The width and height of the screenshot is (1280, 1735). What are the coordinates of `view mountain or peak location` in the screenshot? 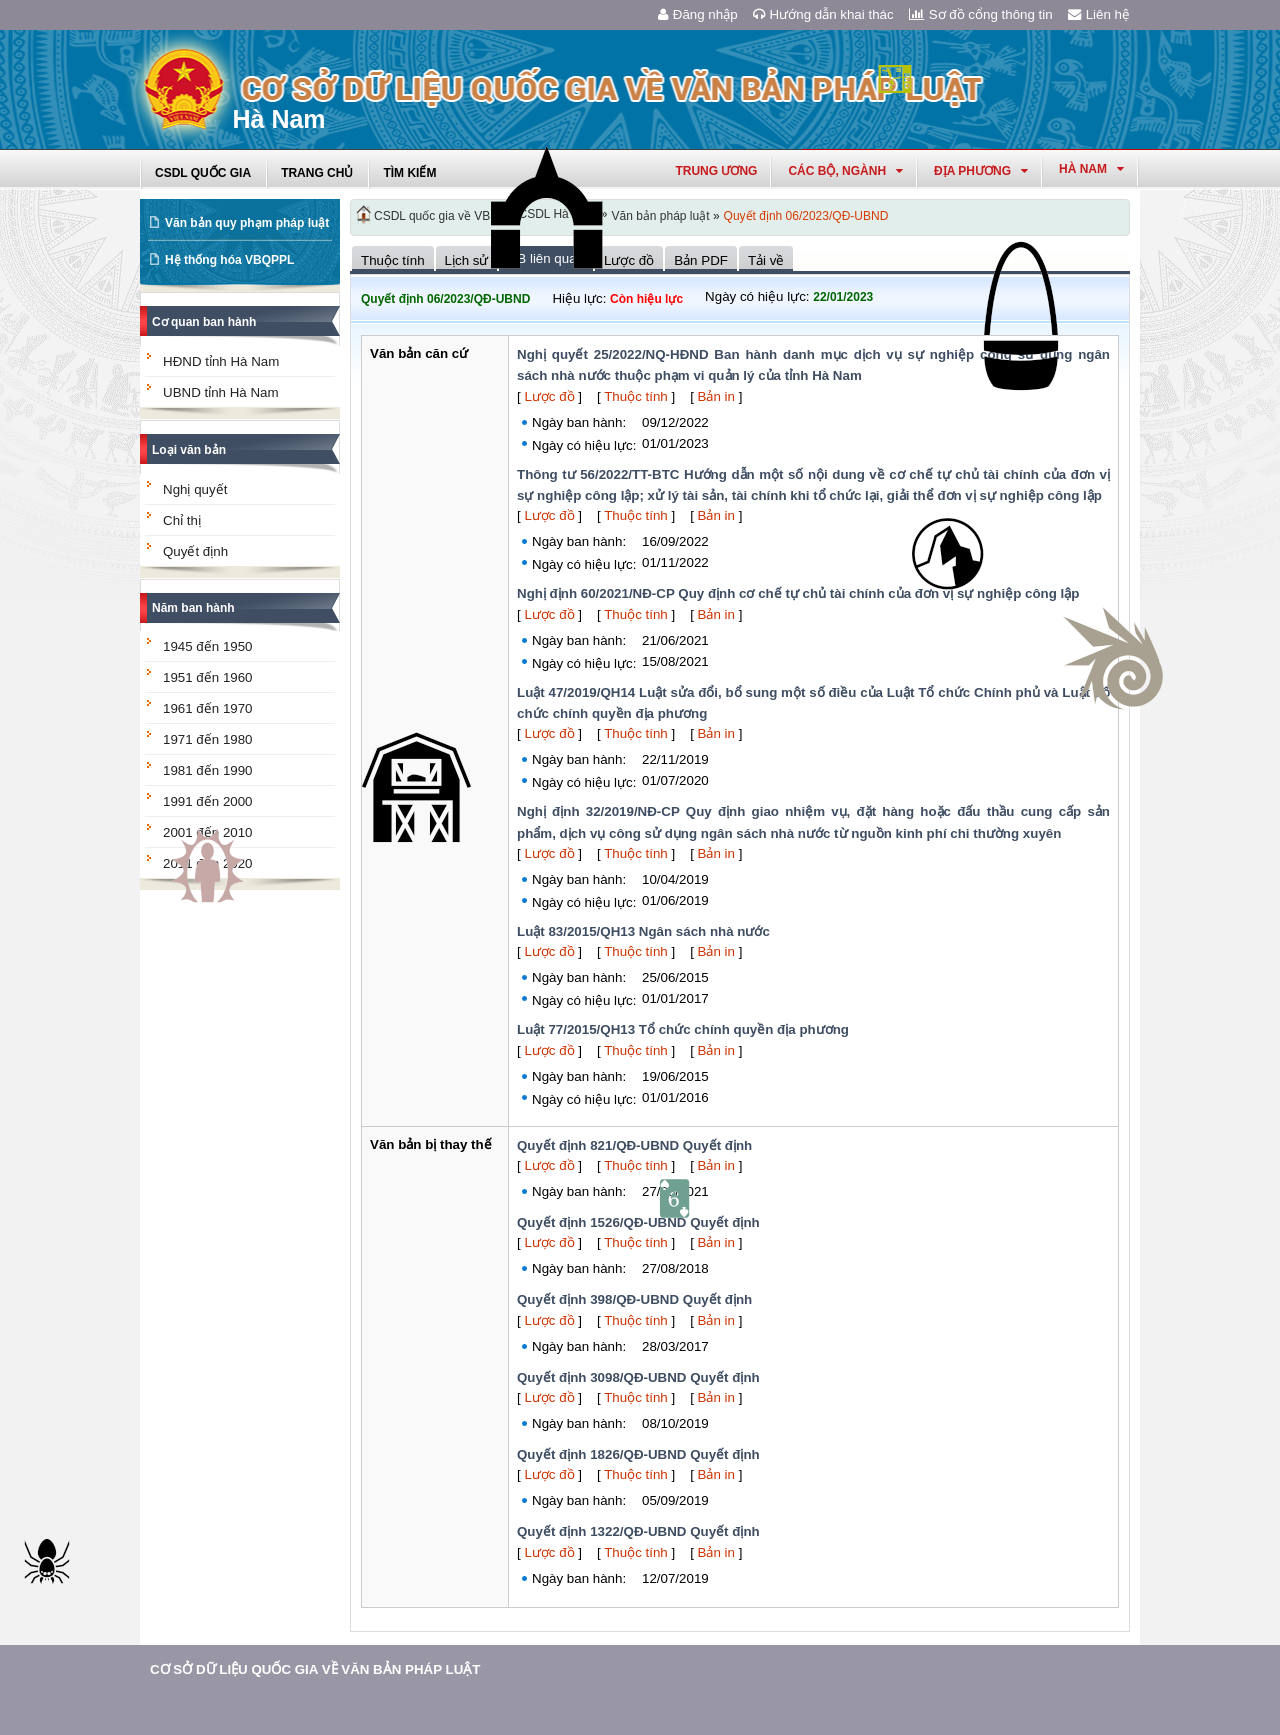 It's located at (948, 554).